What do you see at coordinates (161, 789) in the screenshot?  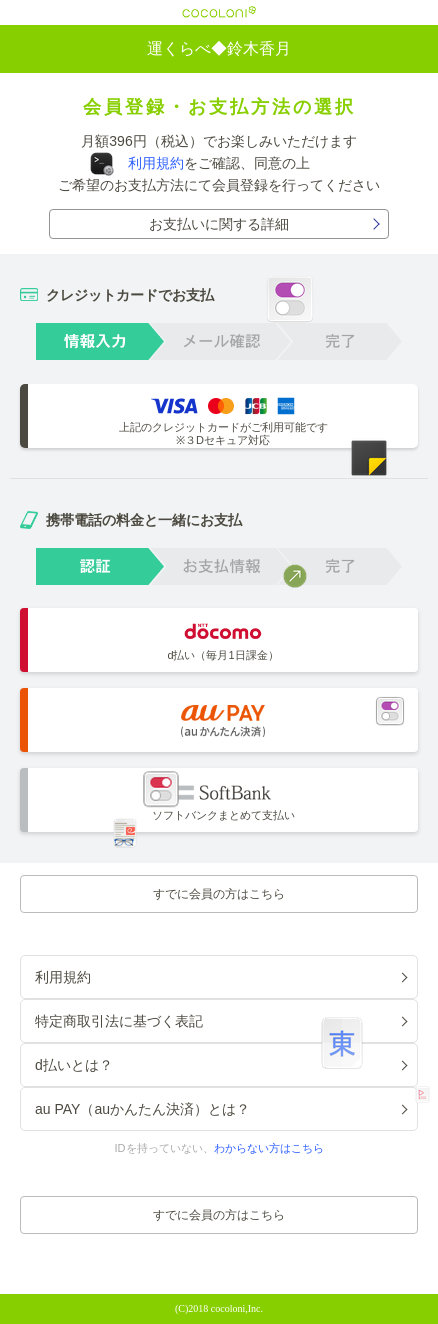 I see `open unity tweak tool settings` at bounding box center [161, 789].